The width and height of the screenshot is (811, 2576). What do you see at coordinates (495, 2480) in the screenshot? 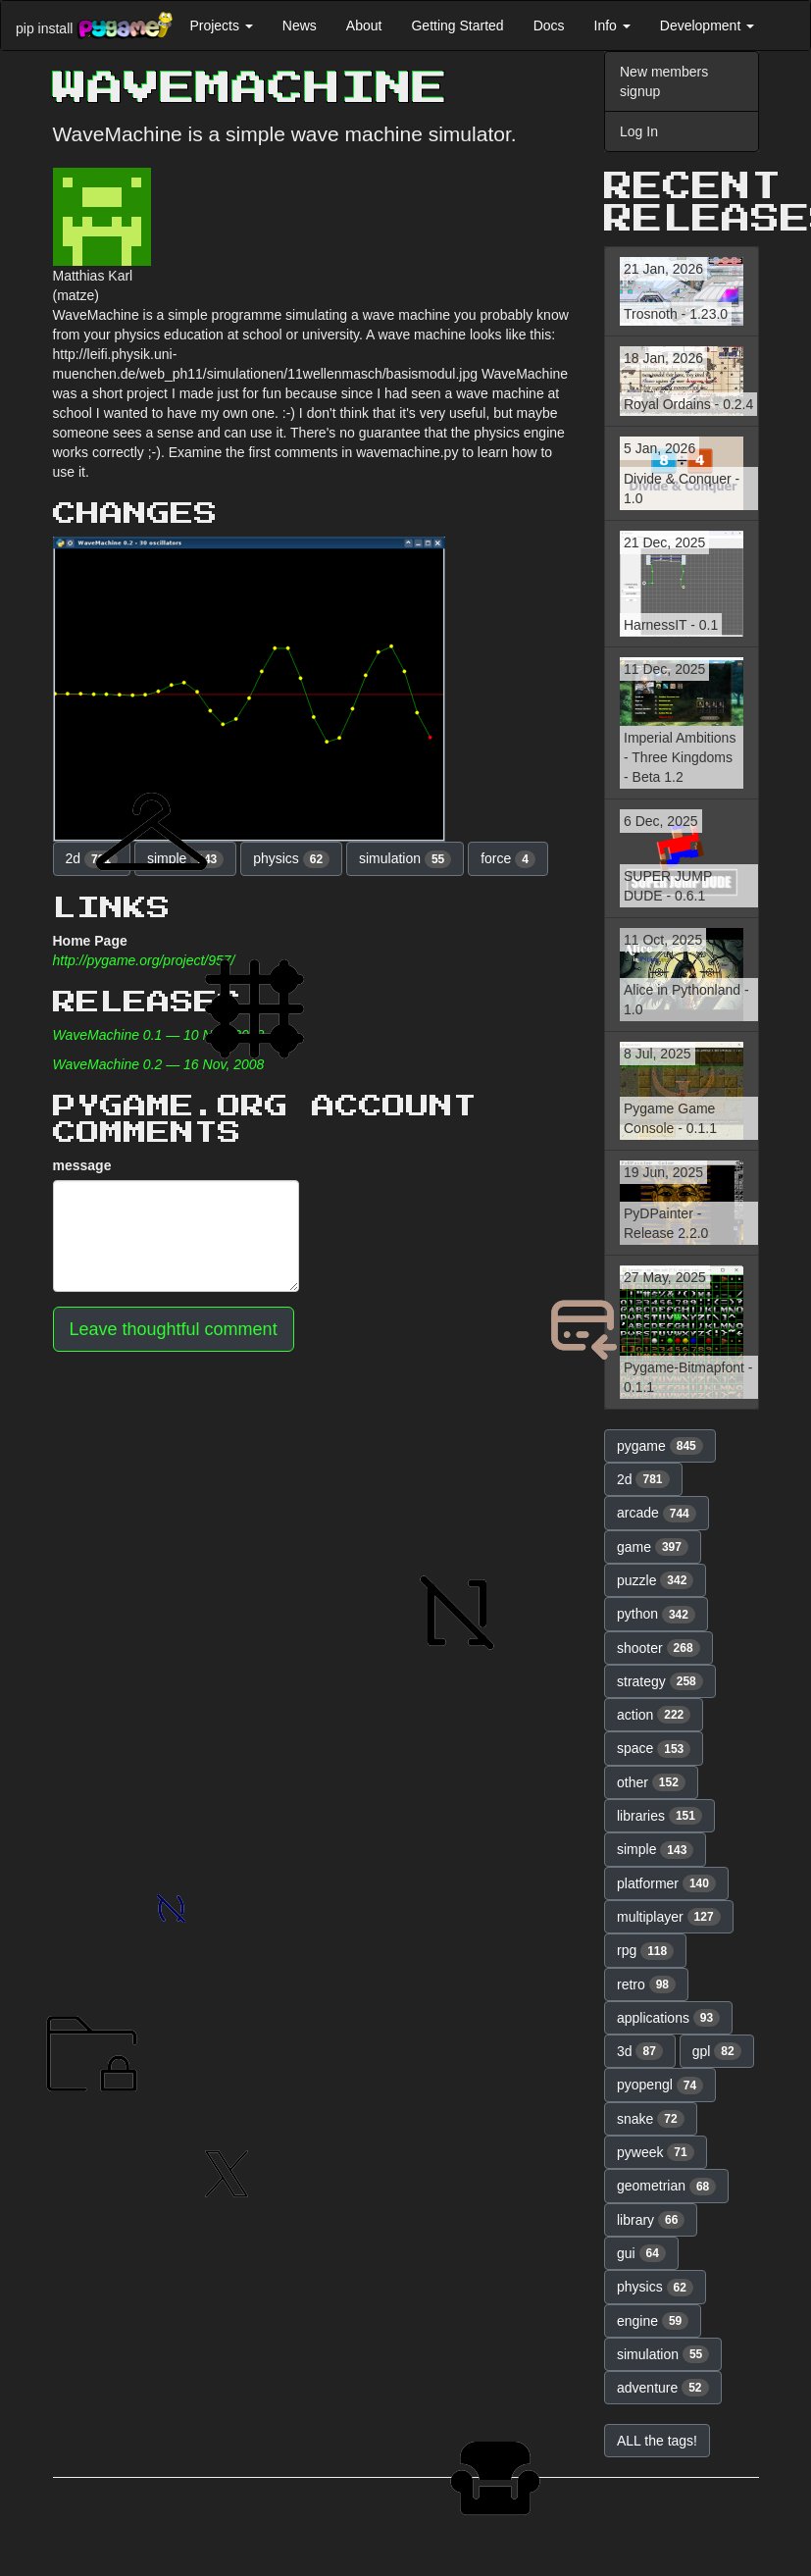
I see `browse furniture or home decor items` at bounding box center [495, 2480].